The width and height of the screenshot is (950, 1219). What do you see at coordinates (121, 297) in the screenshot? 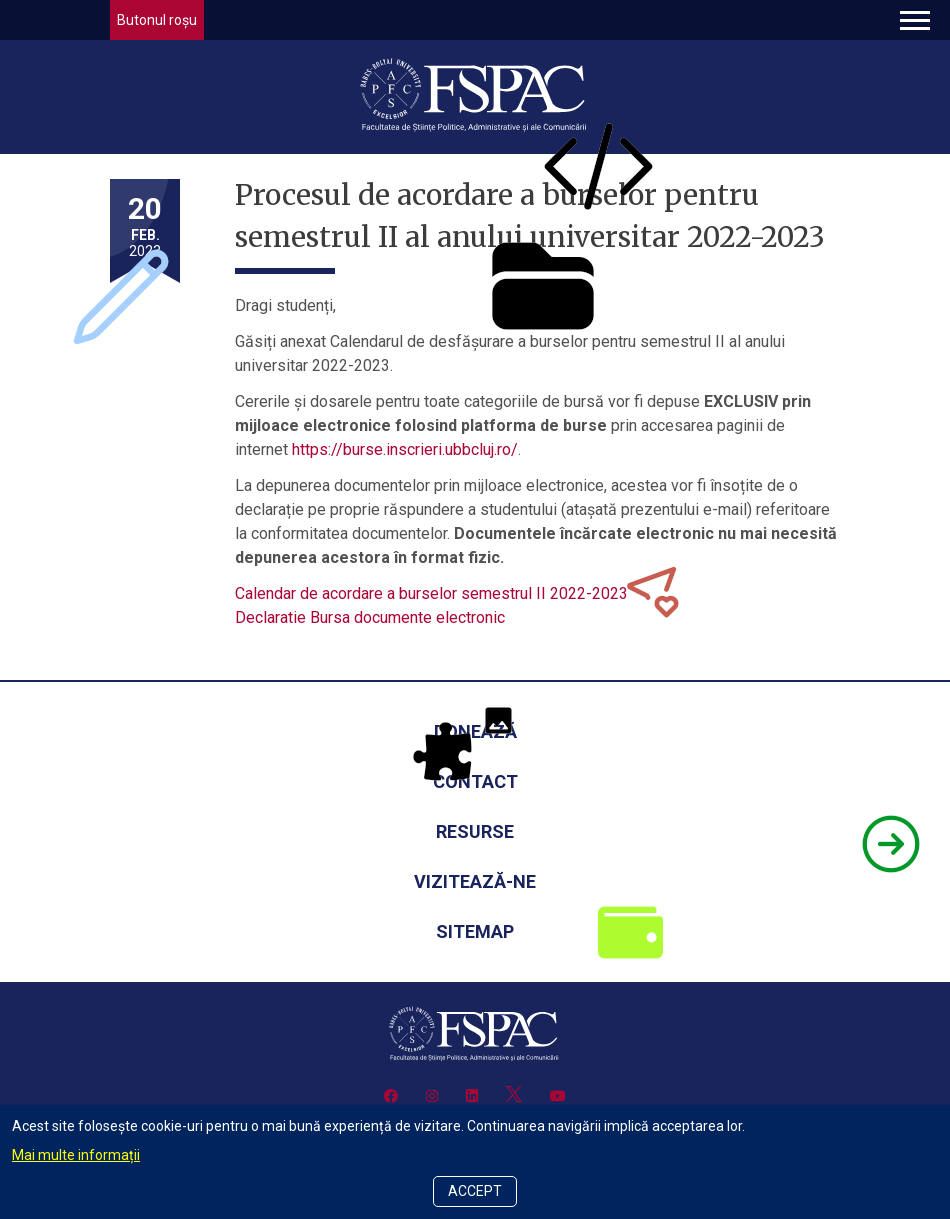
I see `edit content or text` at bounding box center [121, 297].